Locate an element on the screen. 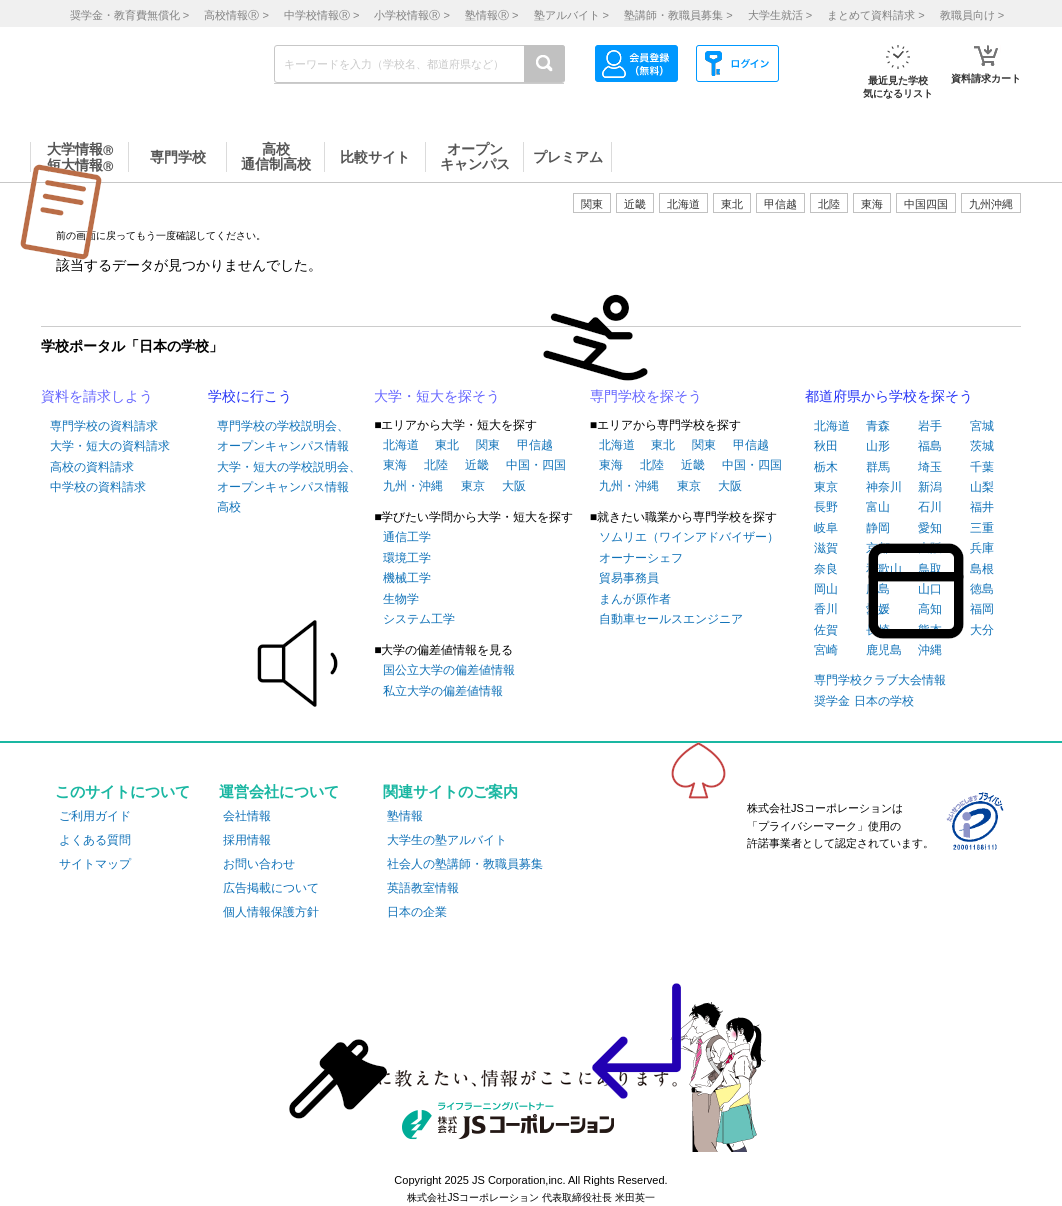  view your resume or CV is located at coordinates (61, 212).